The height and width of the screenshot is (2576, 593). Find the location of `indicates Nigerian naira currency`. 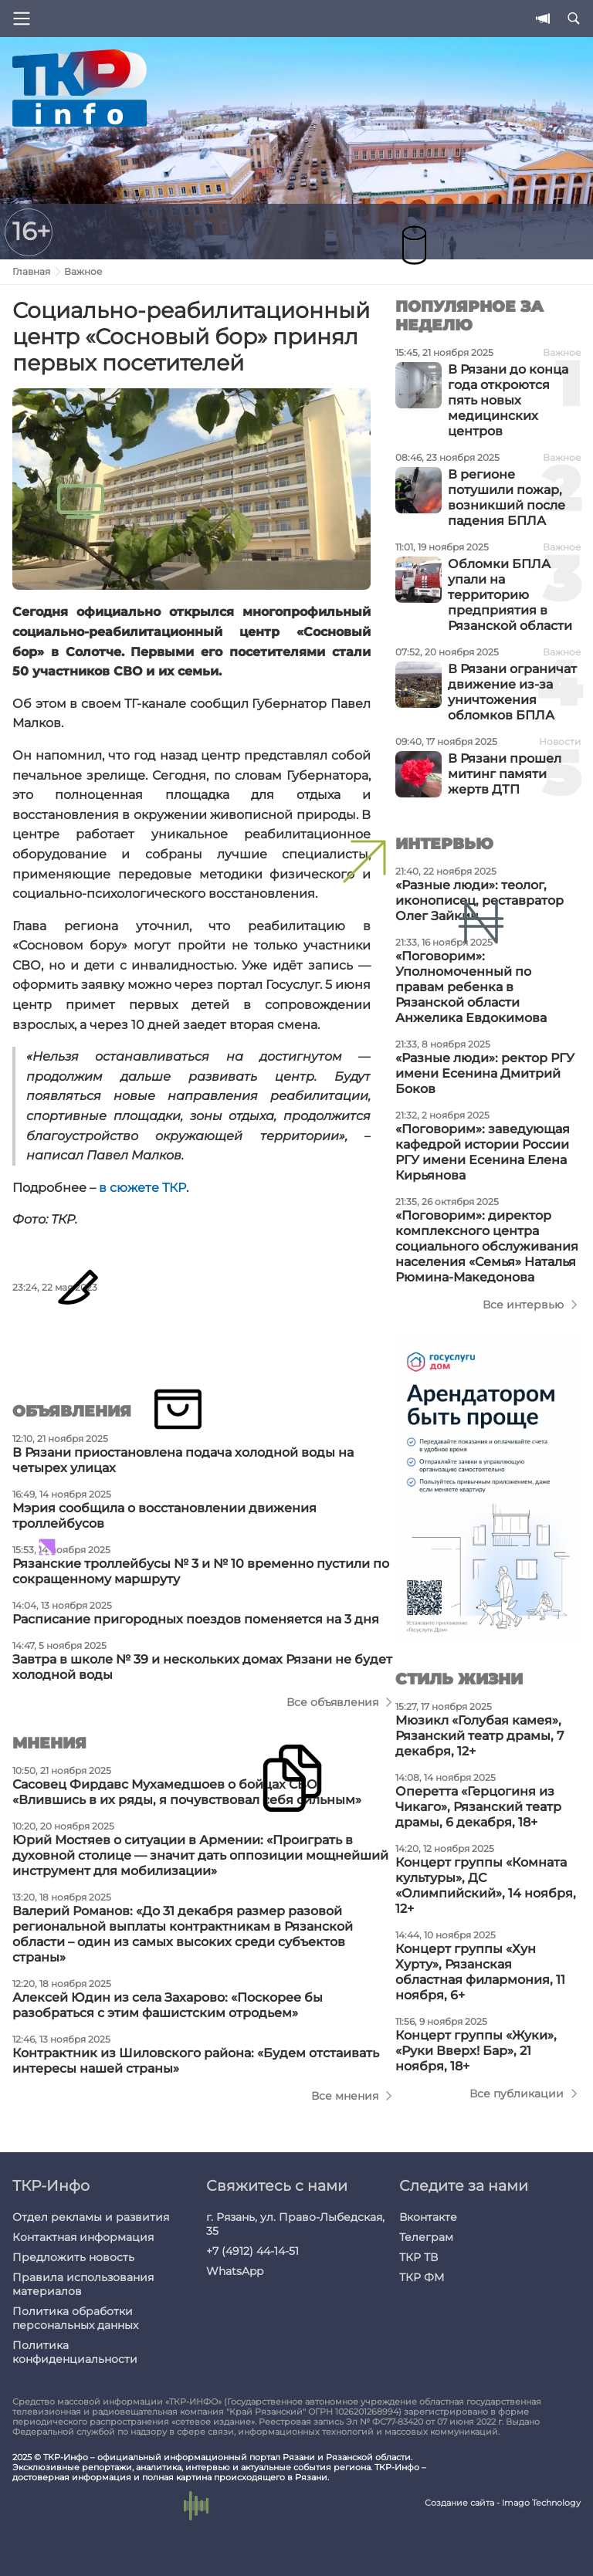

indicates Nigerian naira currency is located at coordinates (481, 922).